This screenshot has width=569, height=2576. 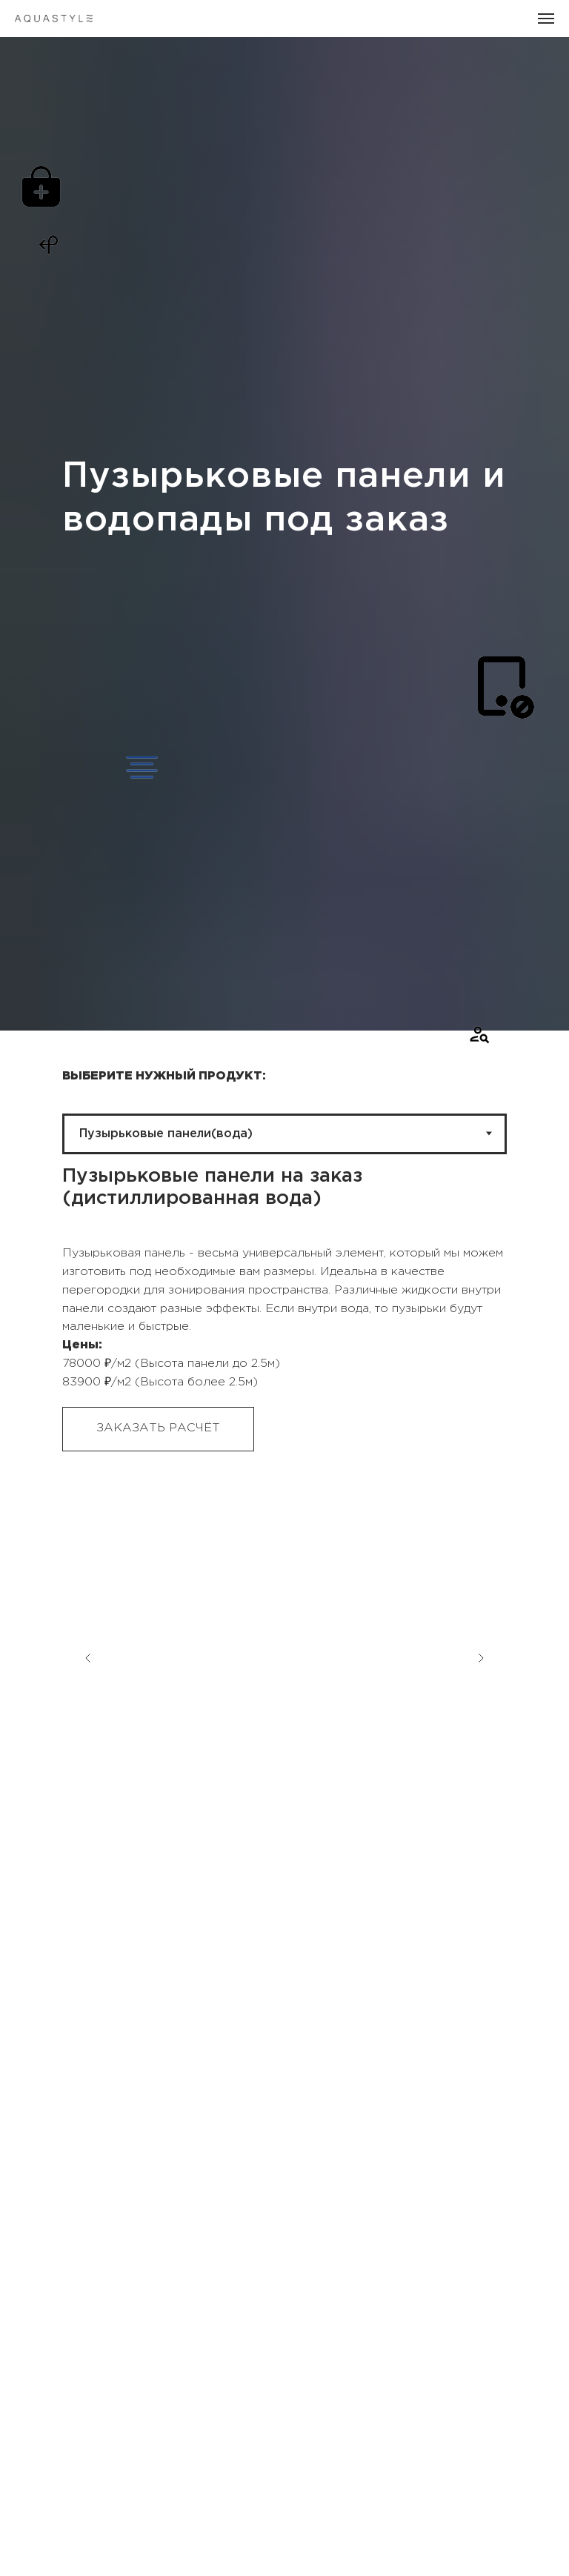 What do you see at coordinates (479, 1034) in the screenshot?
I see `search for a person or contact` at bounding box center [479, 1034].